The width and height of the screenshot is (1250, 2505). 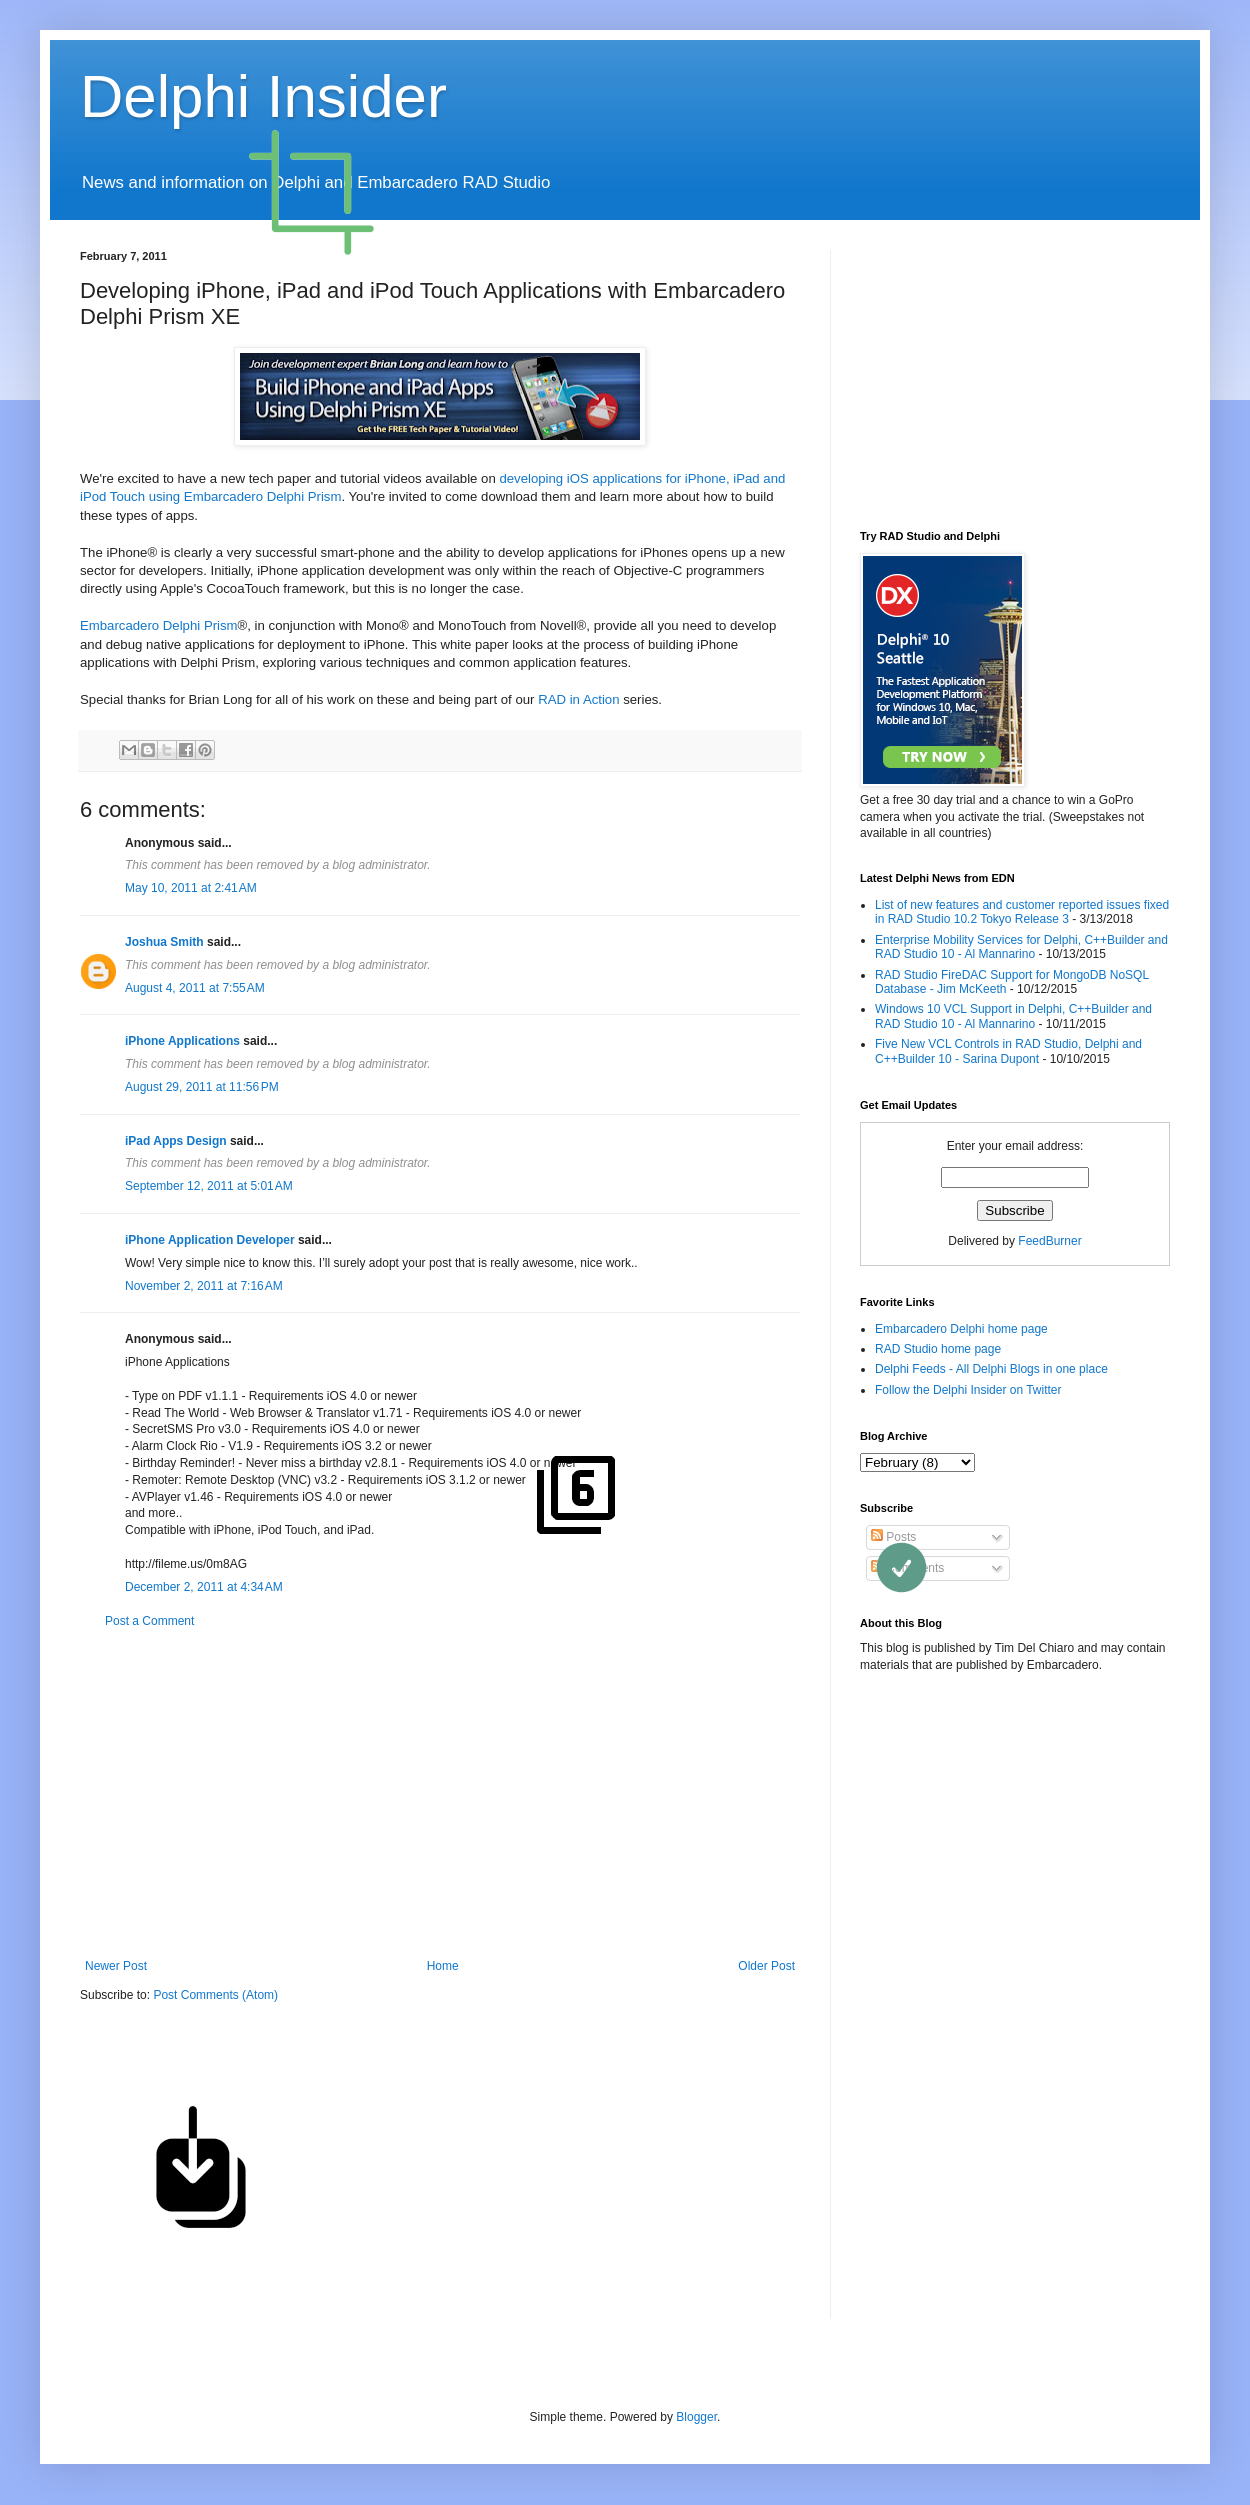 What do you see at coordinates (576, 1495) in the screenshot?
I see `indicates 6 items selected or filtered` at bounding box center [576, 1495].